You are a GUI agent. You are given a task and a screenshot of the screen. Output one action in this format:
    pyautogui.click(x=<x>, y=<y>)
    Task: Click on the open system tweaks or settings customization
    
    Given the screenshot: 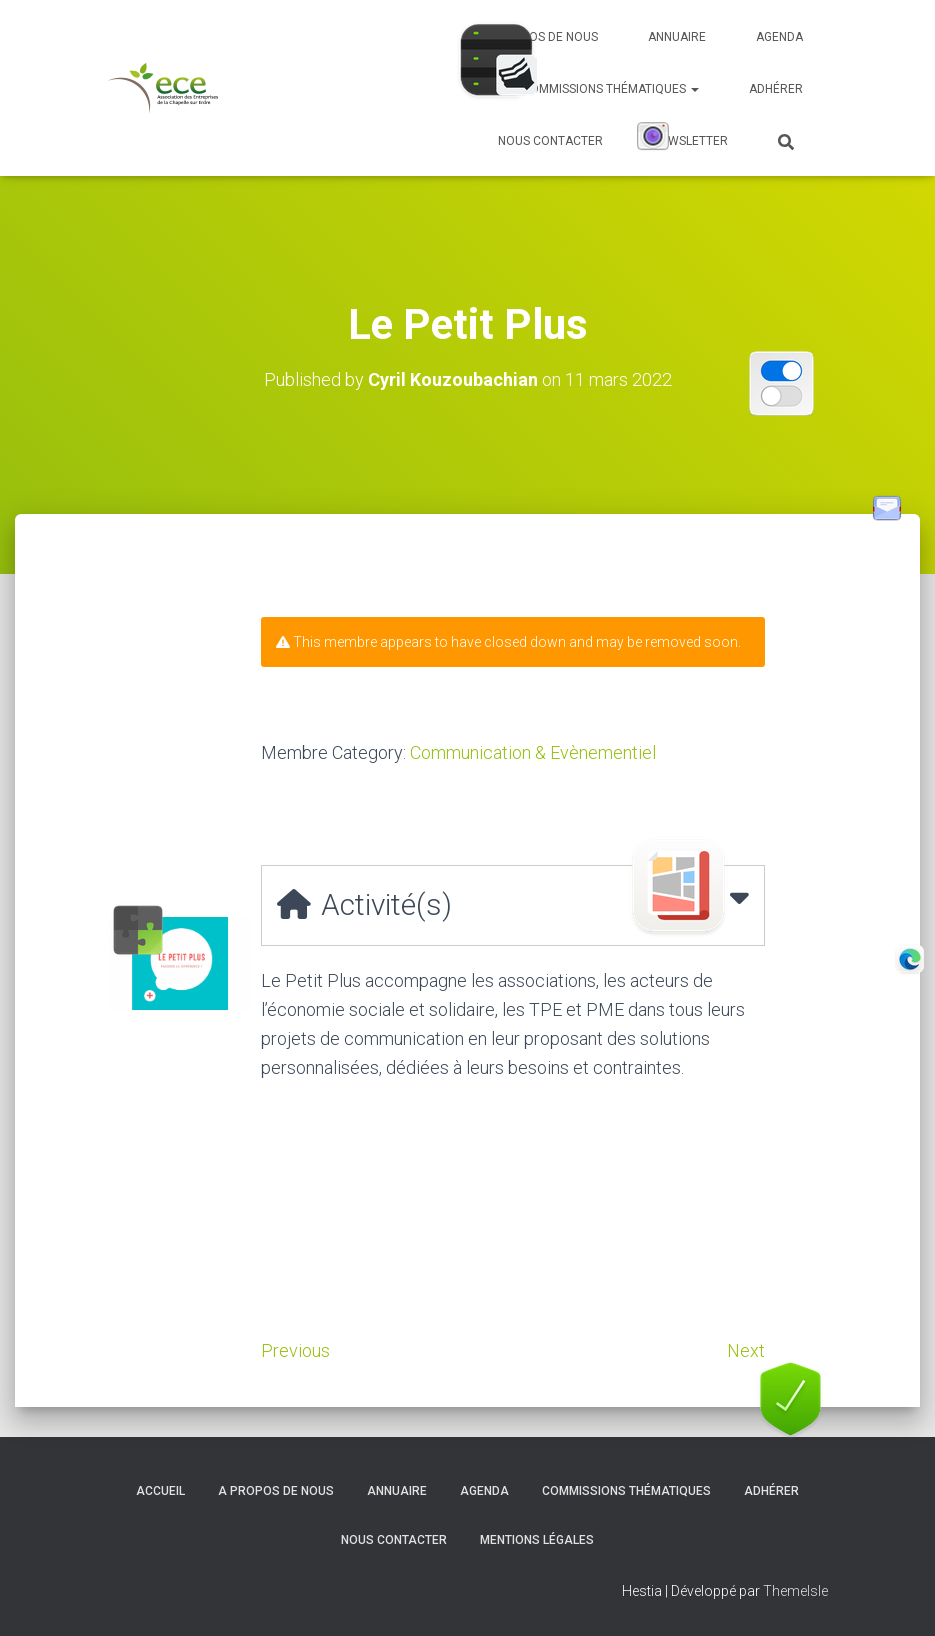 What is the action you would take?
    pyautogui.click(x=781, y=383)
    